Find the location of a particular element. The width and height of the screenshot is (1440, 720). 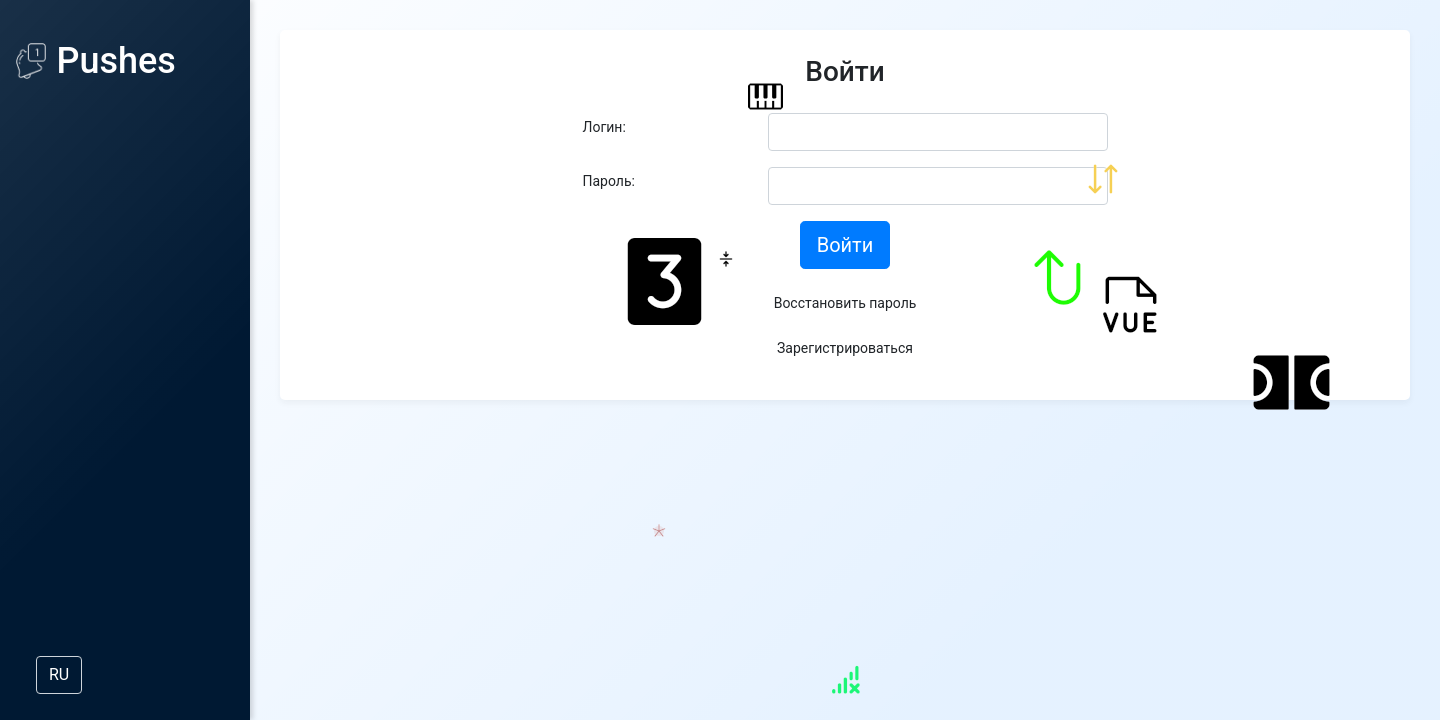

indicates a required field in a form is located at coordinates (659, 531).